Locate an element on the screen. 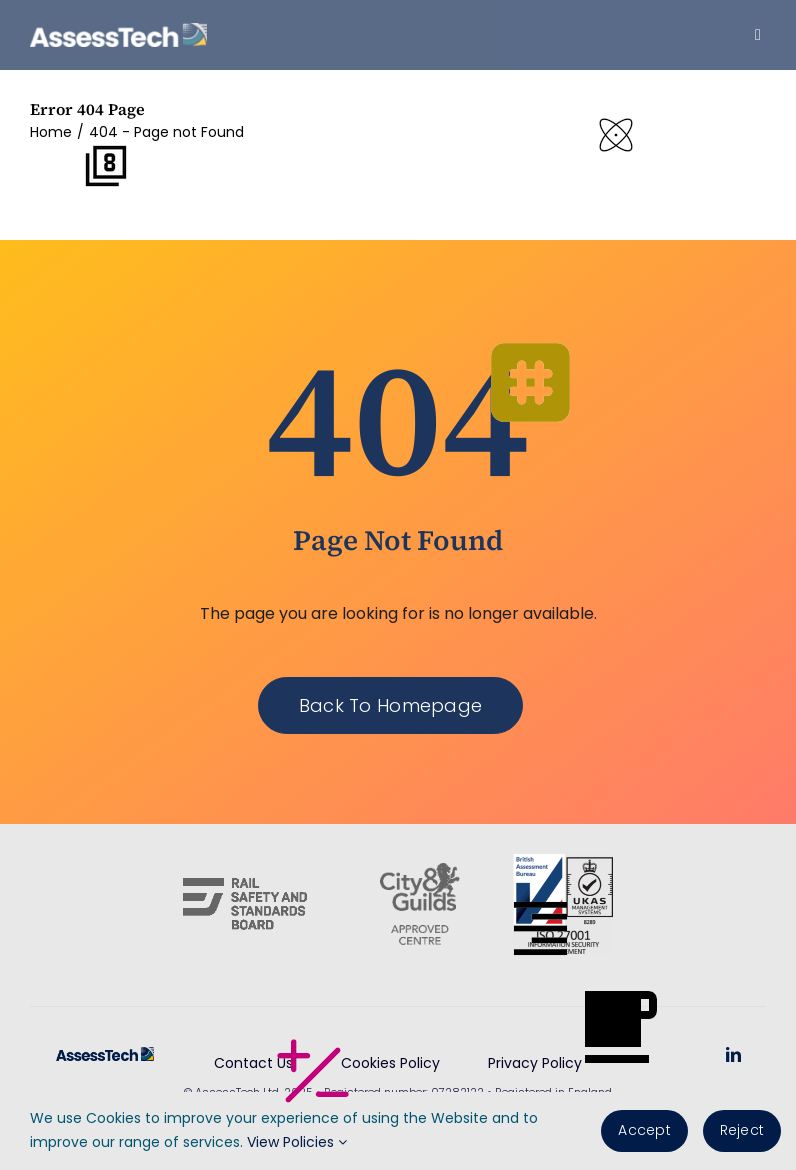  access science or chemistry features is located at coordinates (616, 135).